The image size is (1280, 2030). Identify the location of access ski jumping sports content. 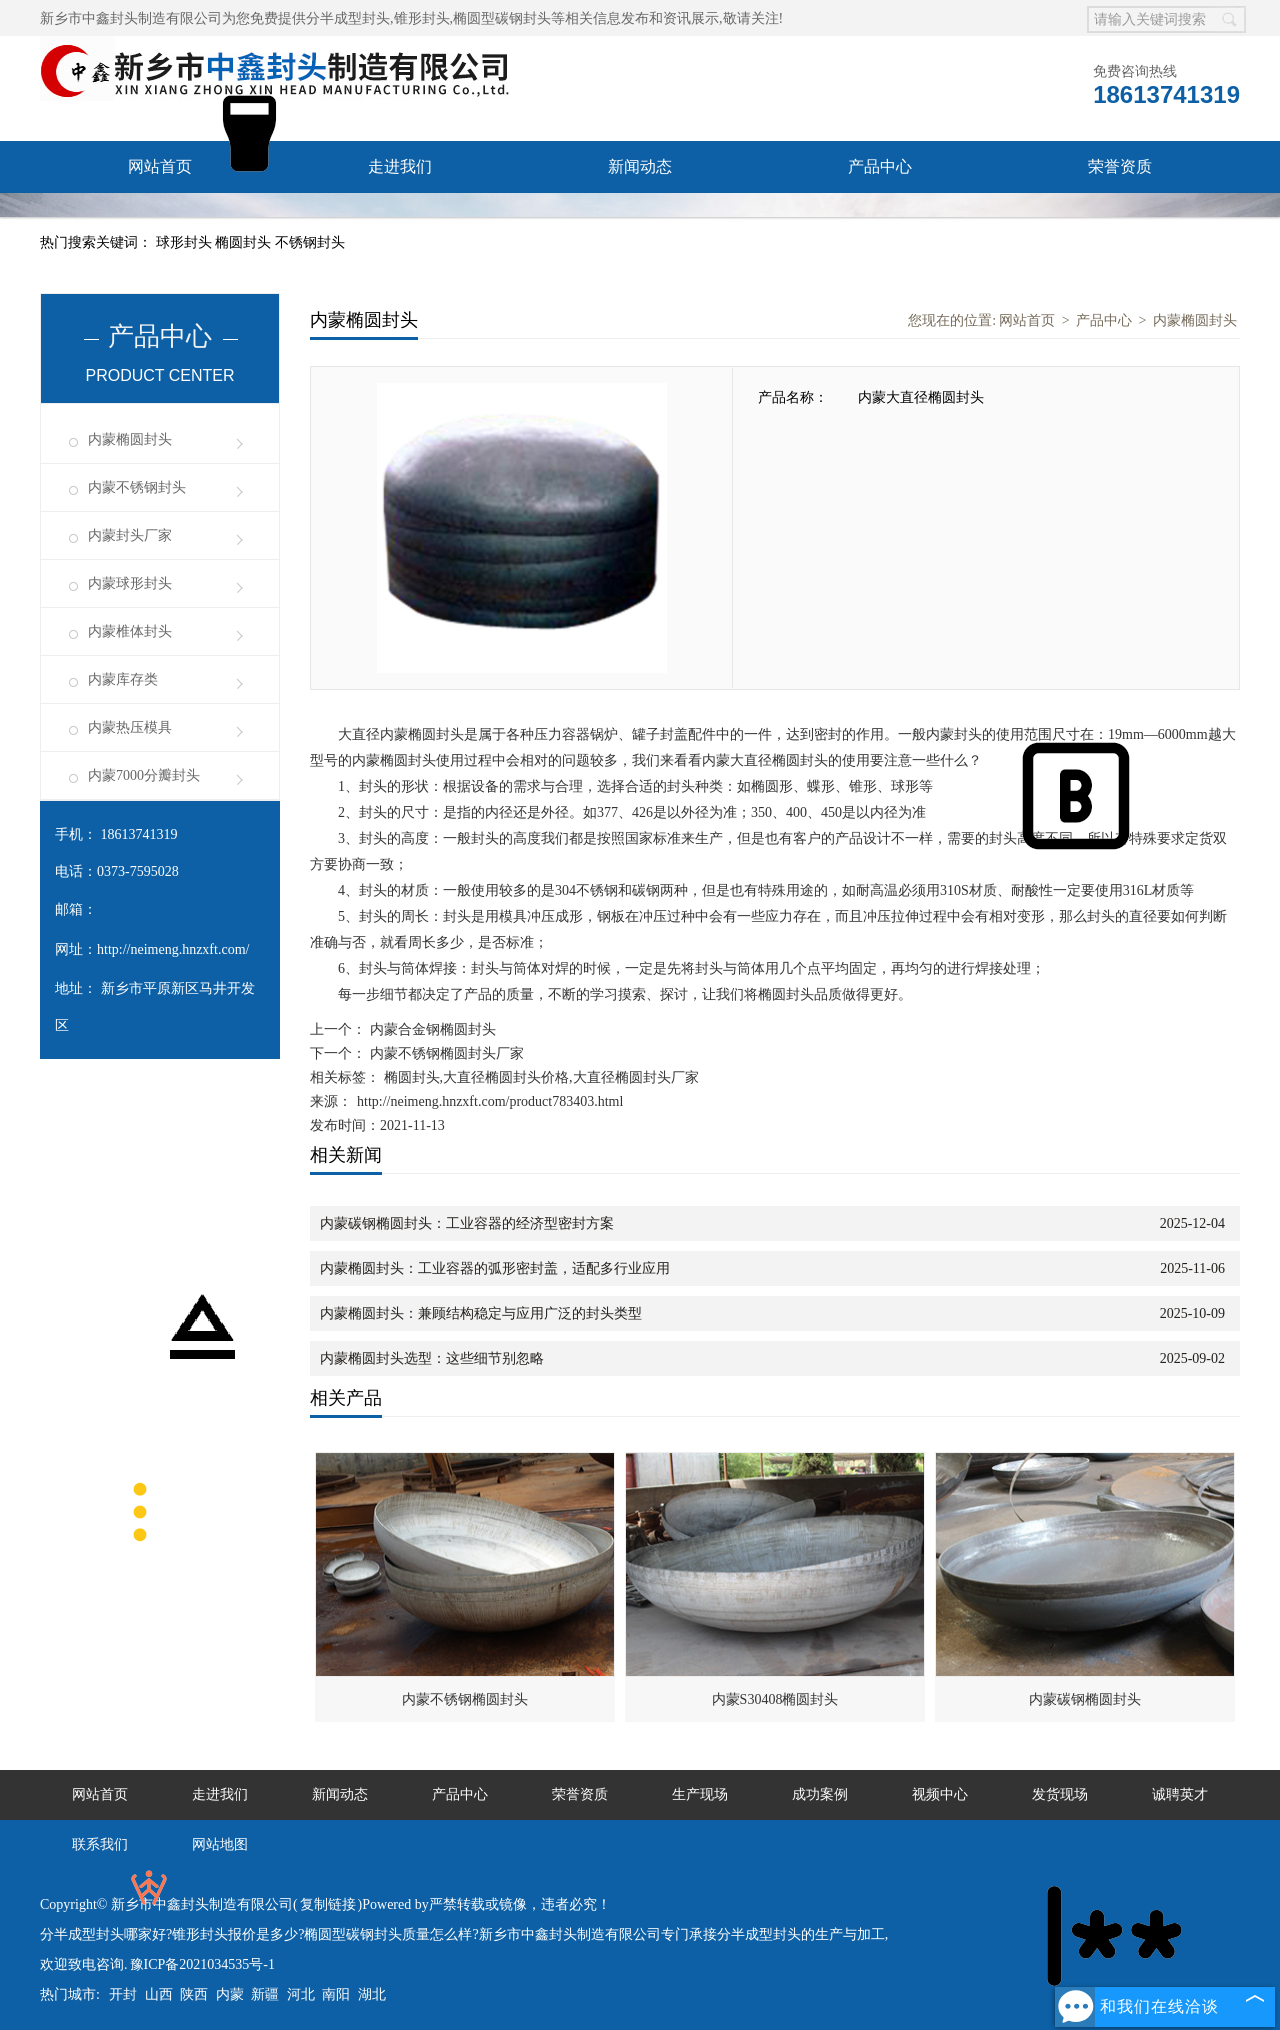
(149, 1888).